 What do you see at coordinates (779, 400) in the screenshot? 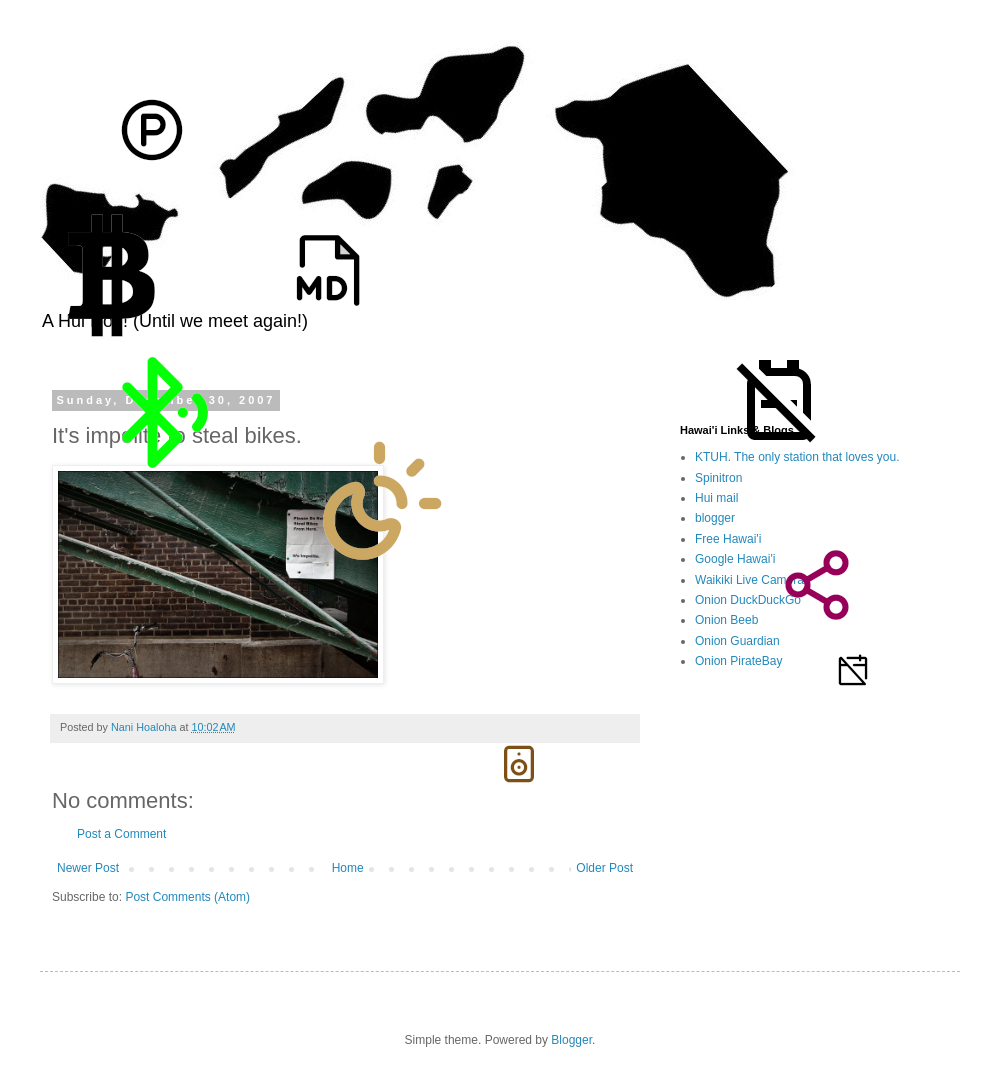
I see `backpacks not allowed in this area` at bounding box center [779, 400].